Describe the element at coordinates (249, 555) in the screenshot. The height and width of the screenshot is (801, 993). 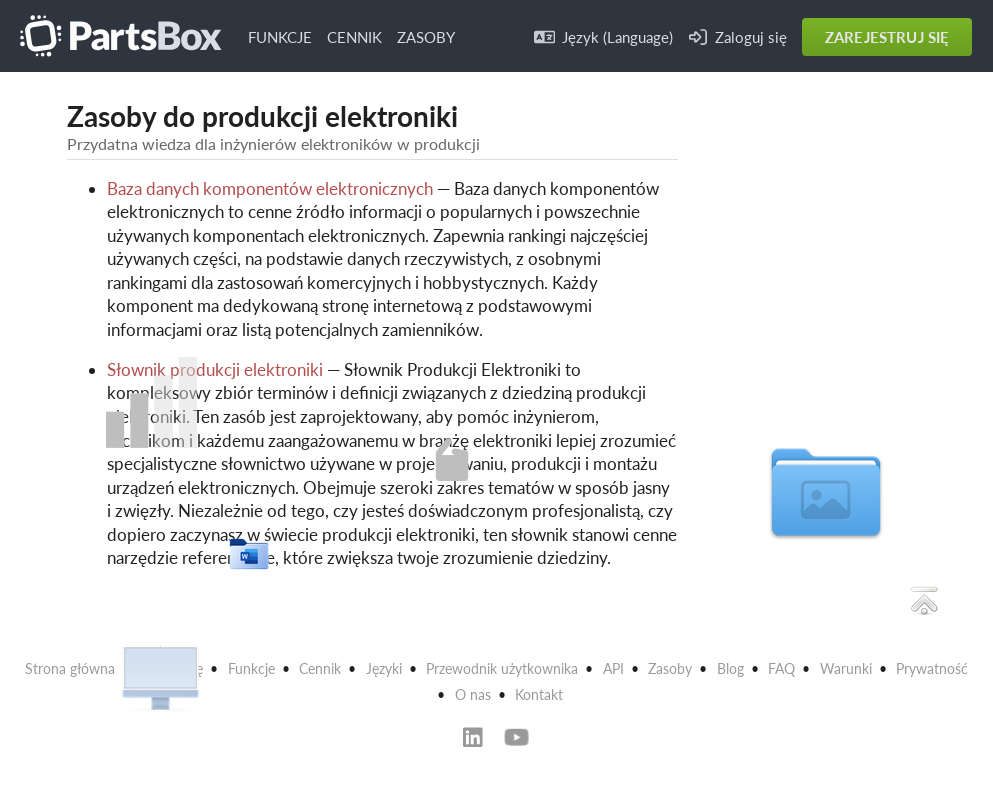
I see `open folder containing Microsoft Word documents` at that location.